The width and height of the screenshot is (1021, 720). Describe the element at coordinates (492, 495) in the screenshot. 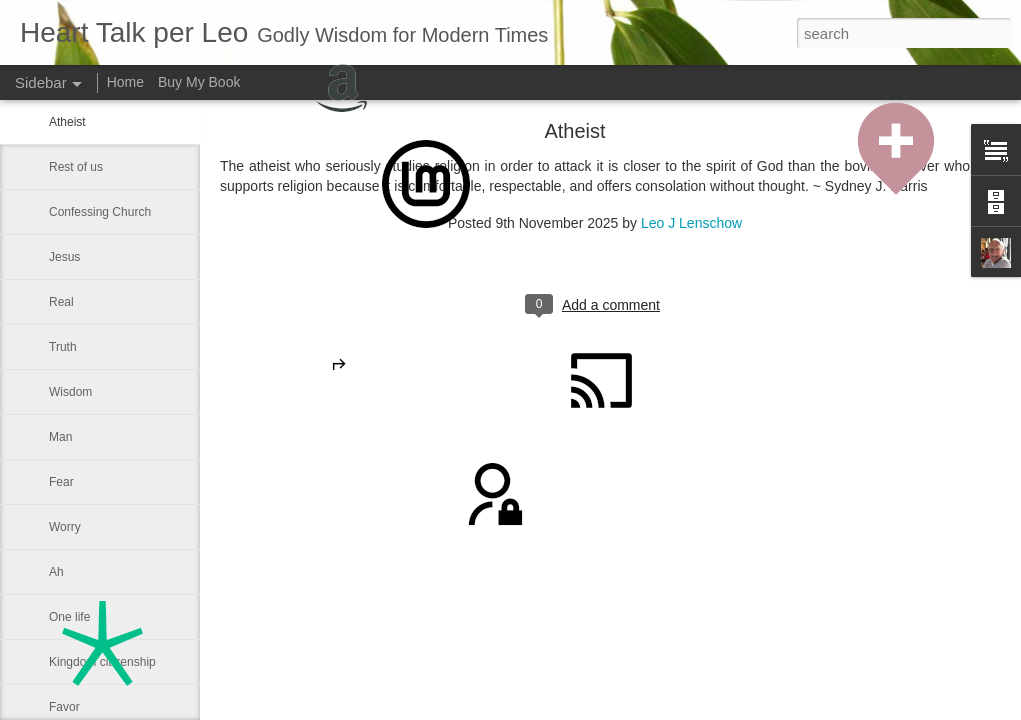

I see `access admin or administrator settings` at that location.